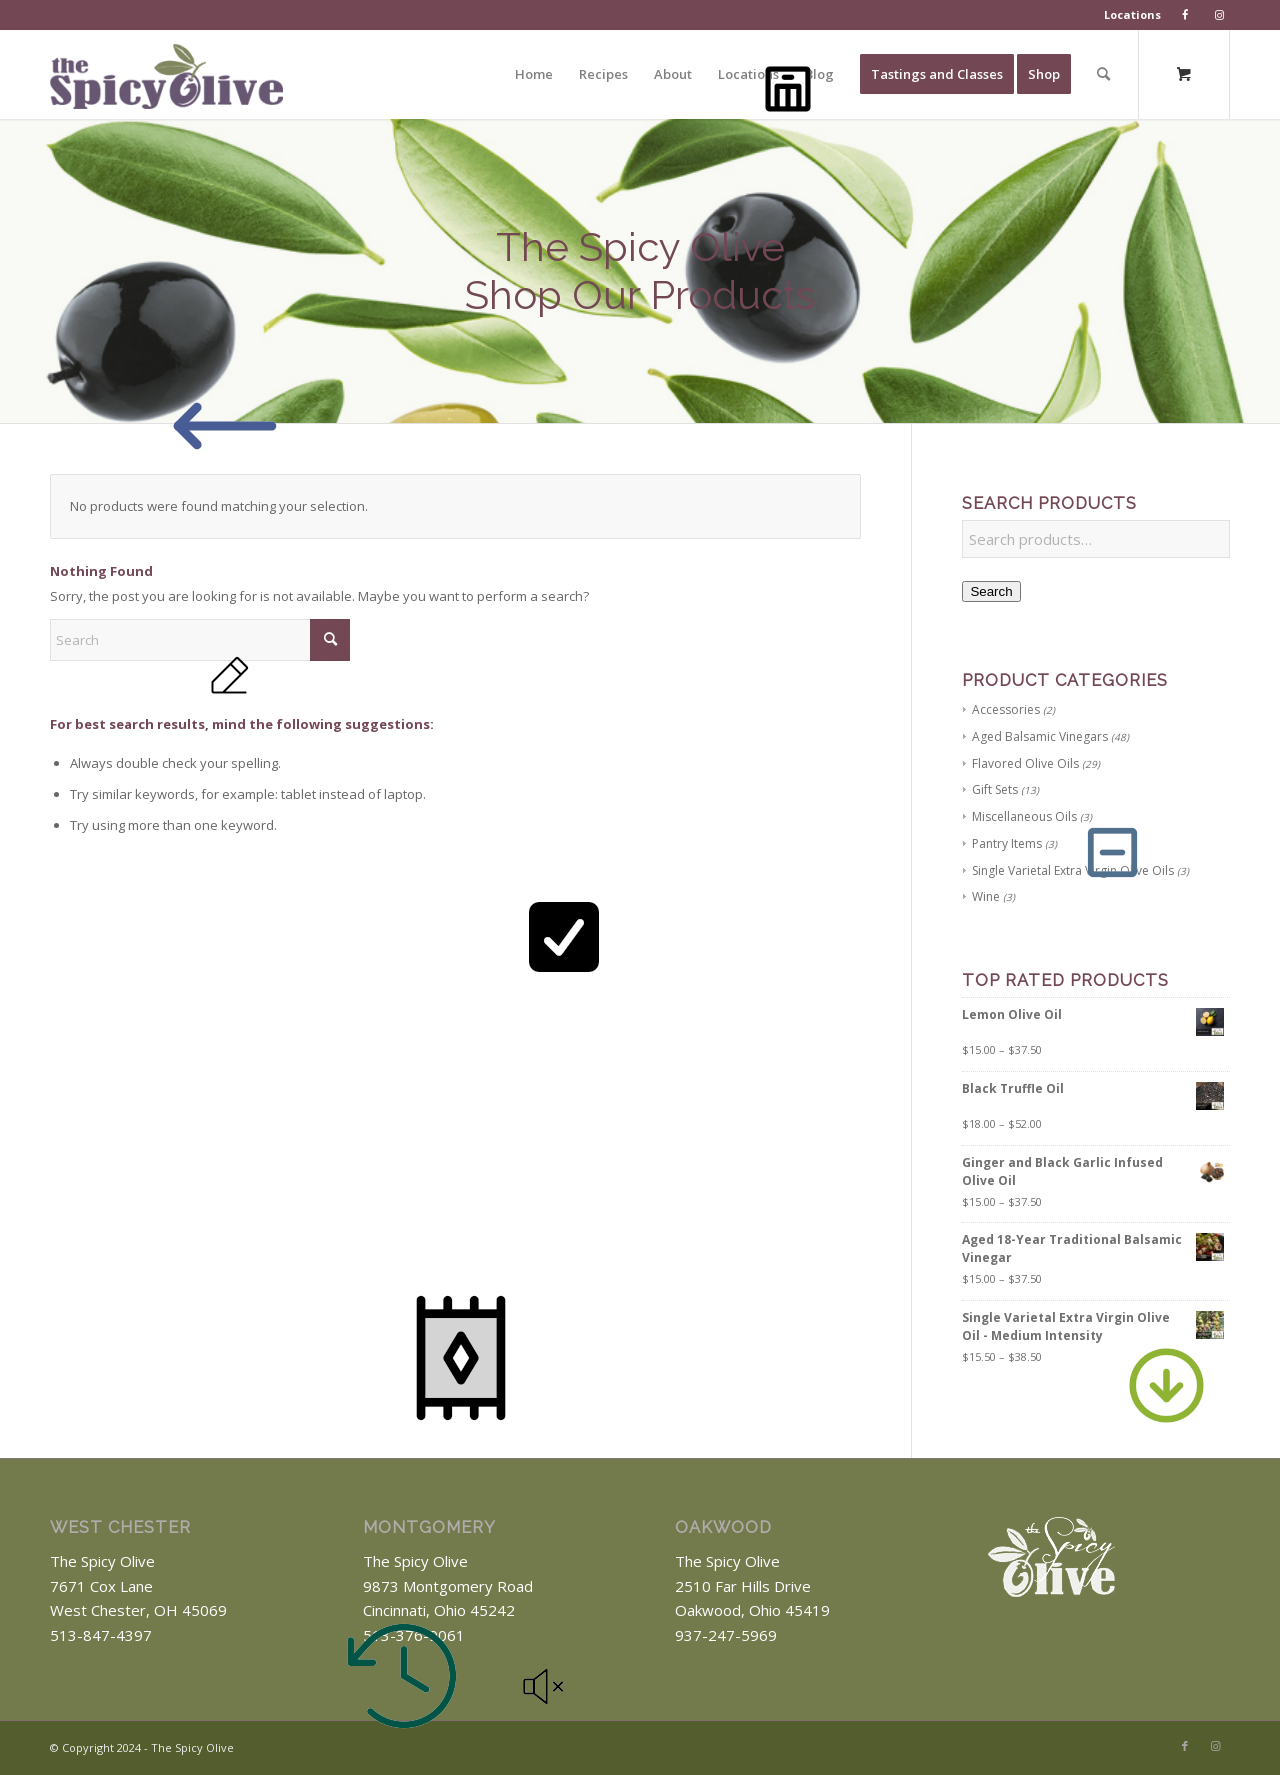  What do you see at coordinates (225, 426) in the screenshot?
I see `move item to the left` at bounding box center [225, 426].